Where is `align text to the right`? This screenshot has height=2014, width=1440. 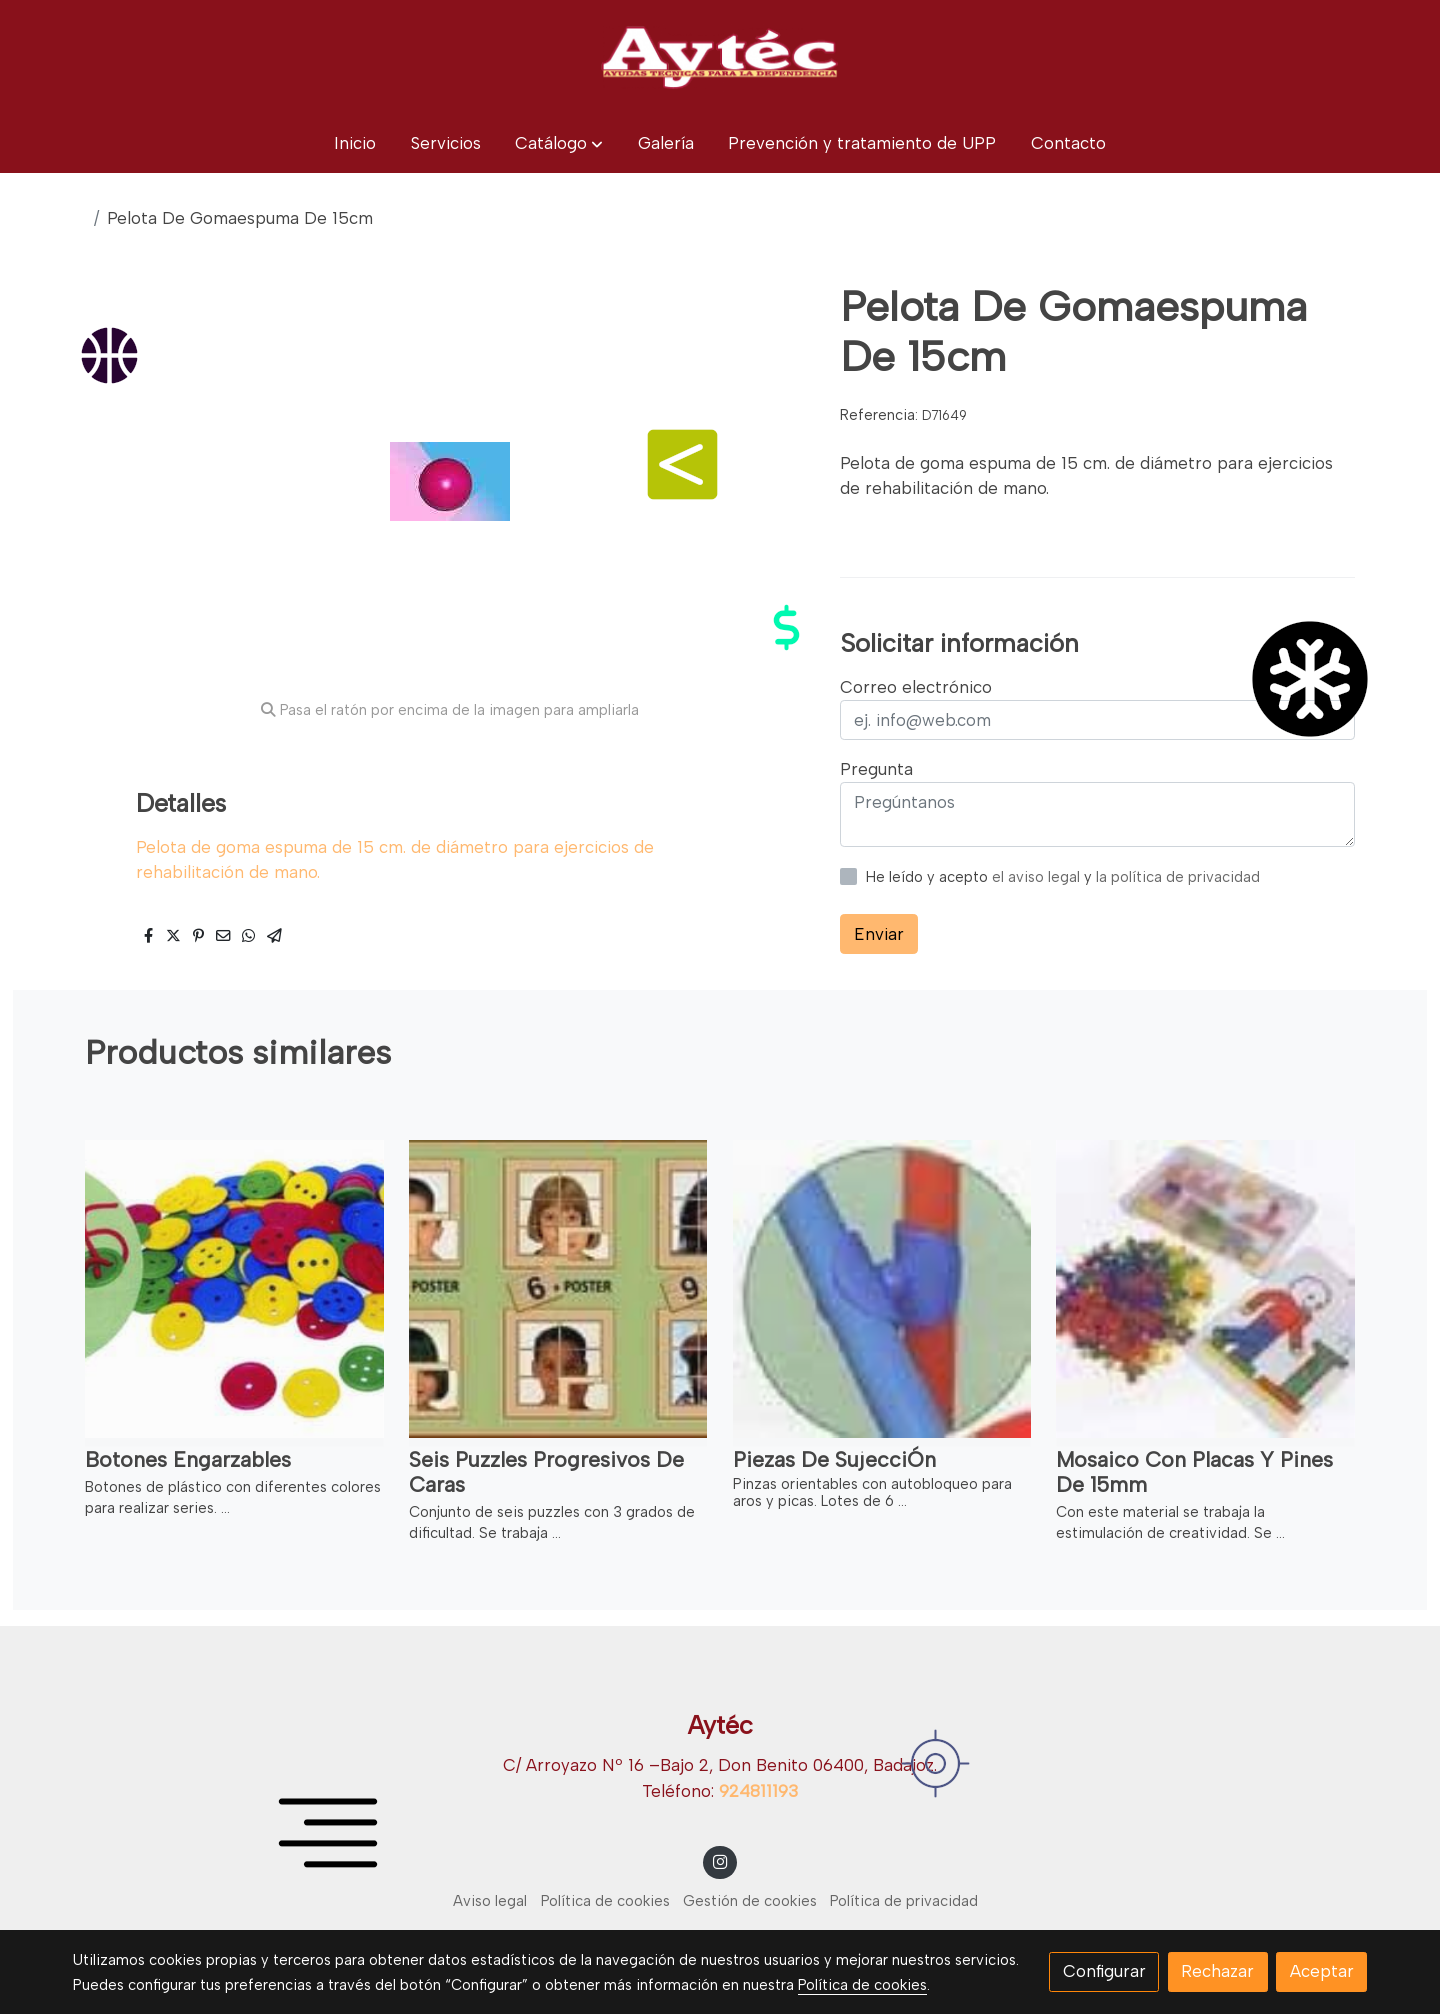 align text to the right is located at coordinates (328, 1835).